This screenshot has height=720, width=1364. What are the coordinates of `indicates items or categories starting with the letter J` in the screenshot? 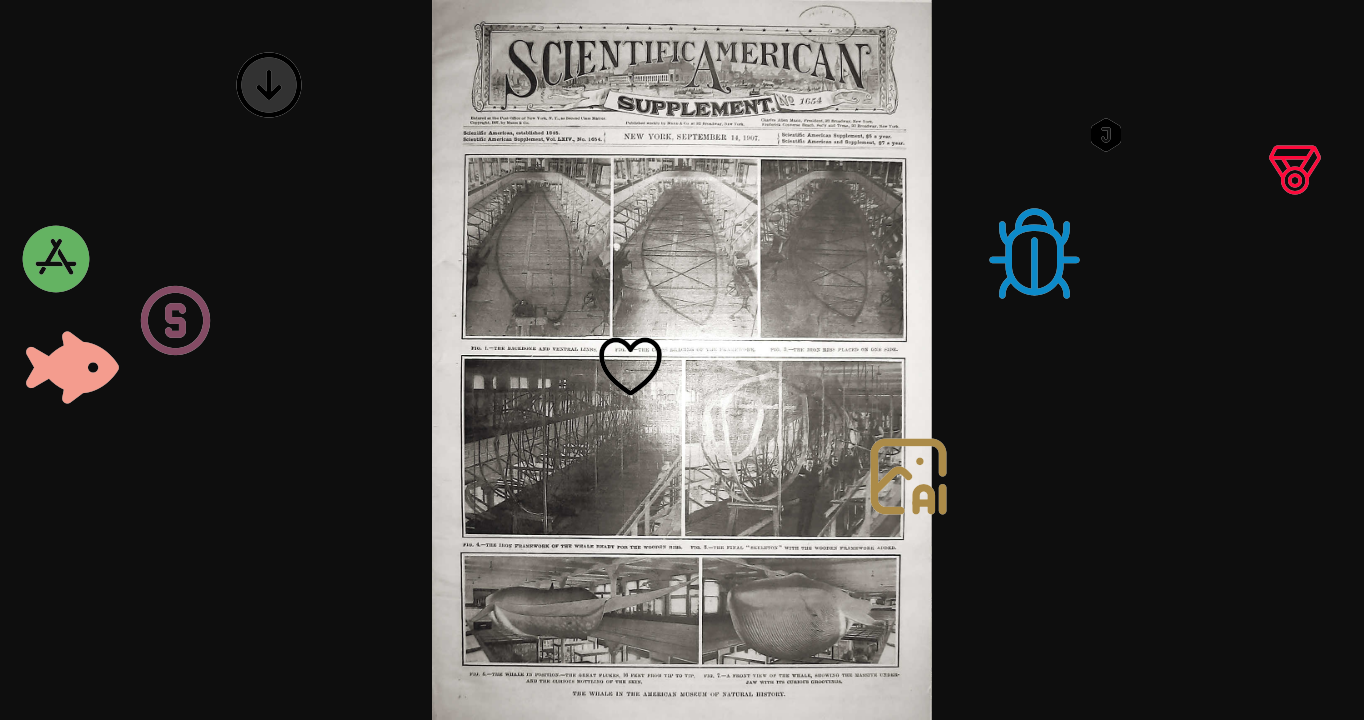 It's located at (1106, 135).